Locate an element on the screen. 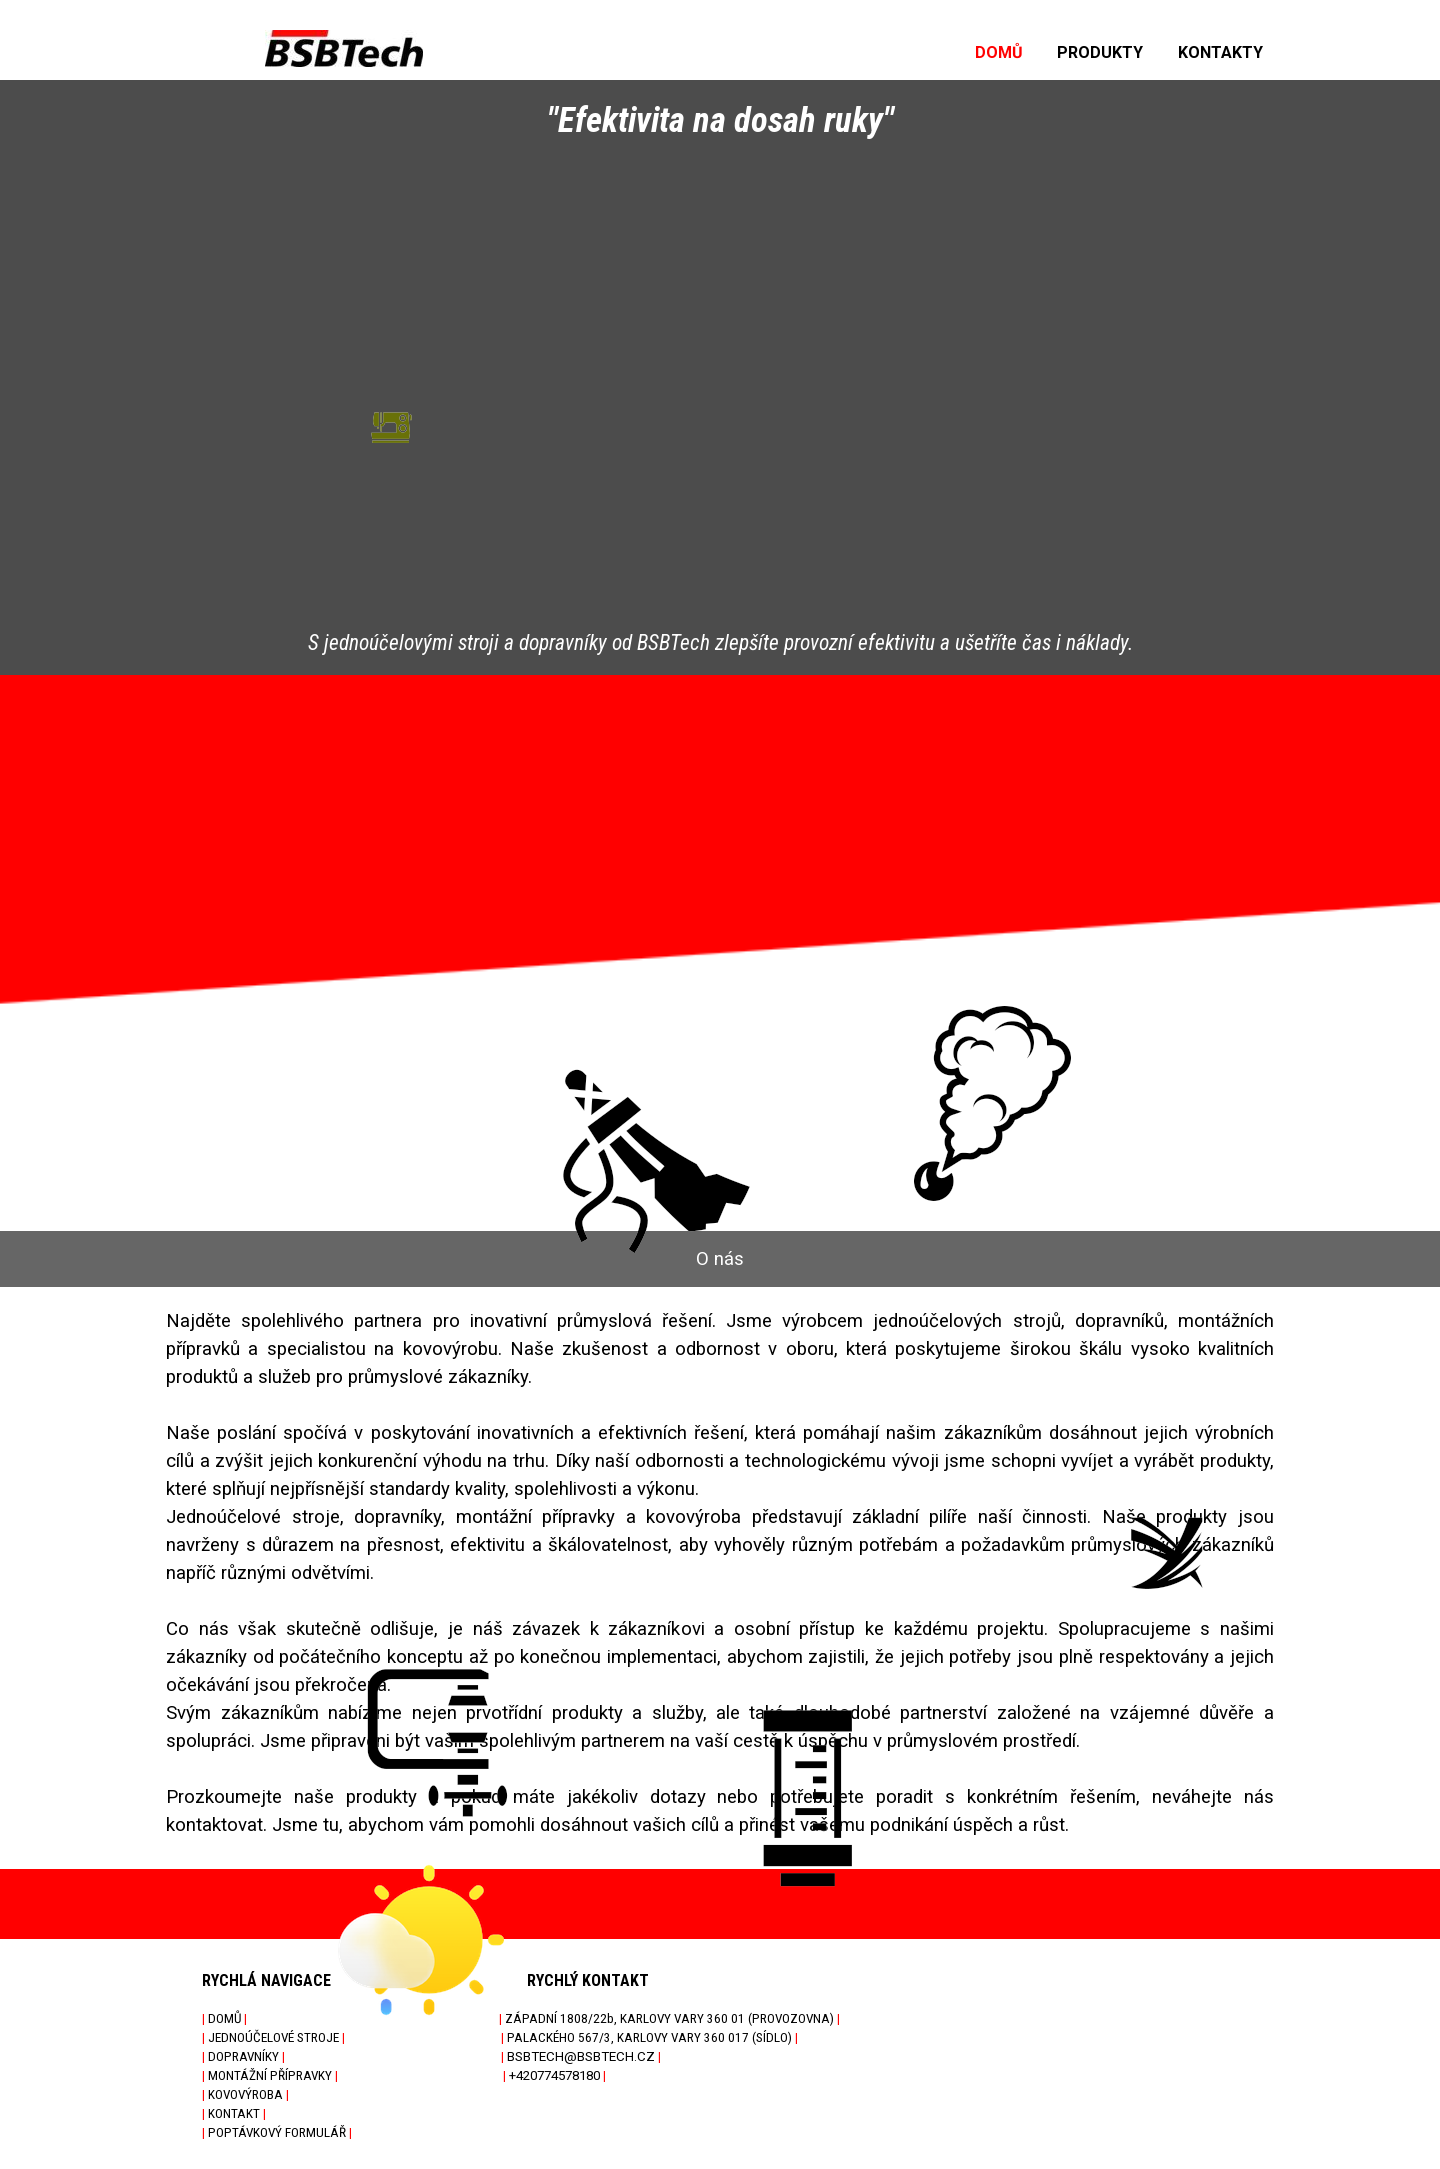 Image resolution: width=1440 pixels, height=2169 pixels. indicates scattered showers with partial sun is located at coordinates (421, 1940).